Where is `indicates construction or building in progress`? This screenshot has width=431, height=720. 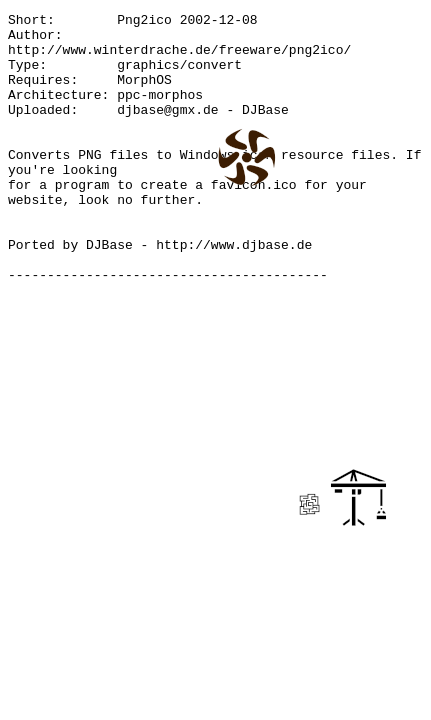 indicates construction or building in progress is located at coordinates (358, 497).